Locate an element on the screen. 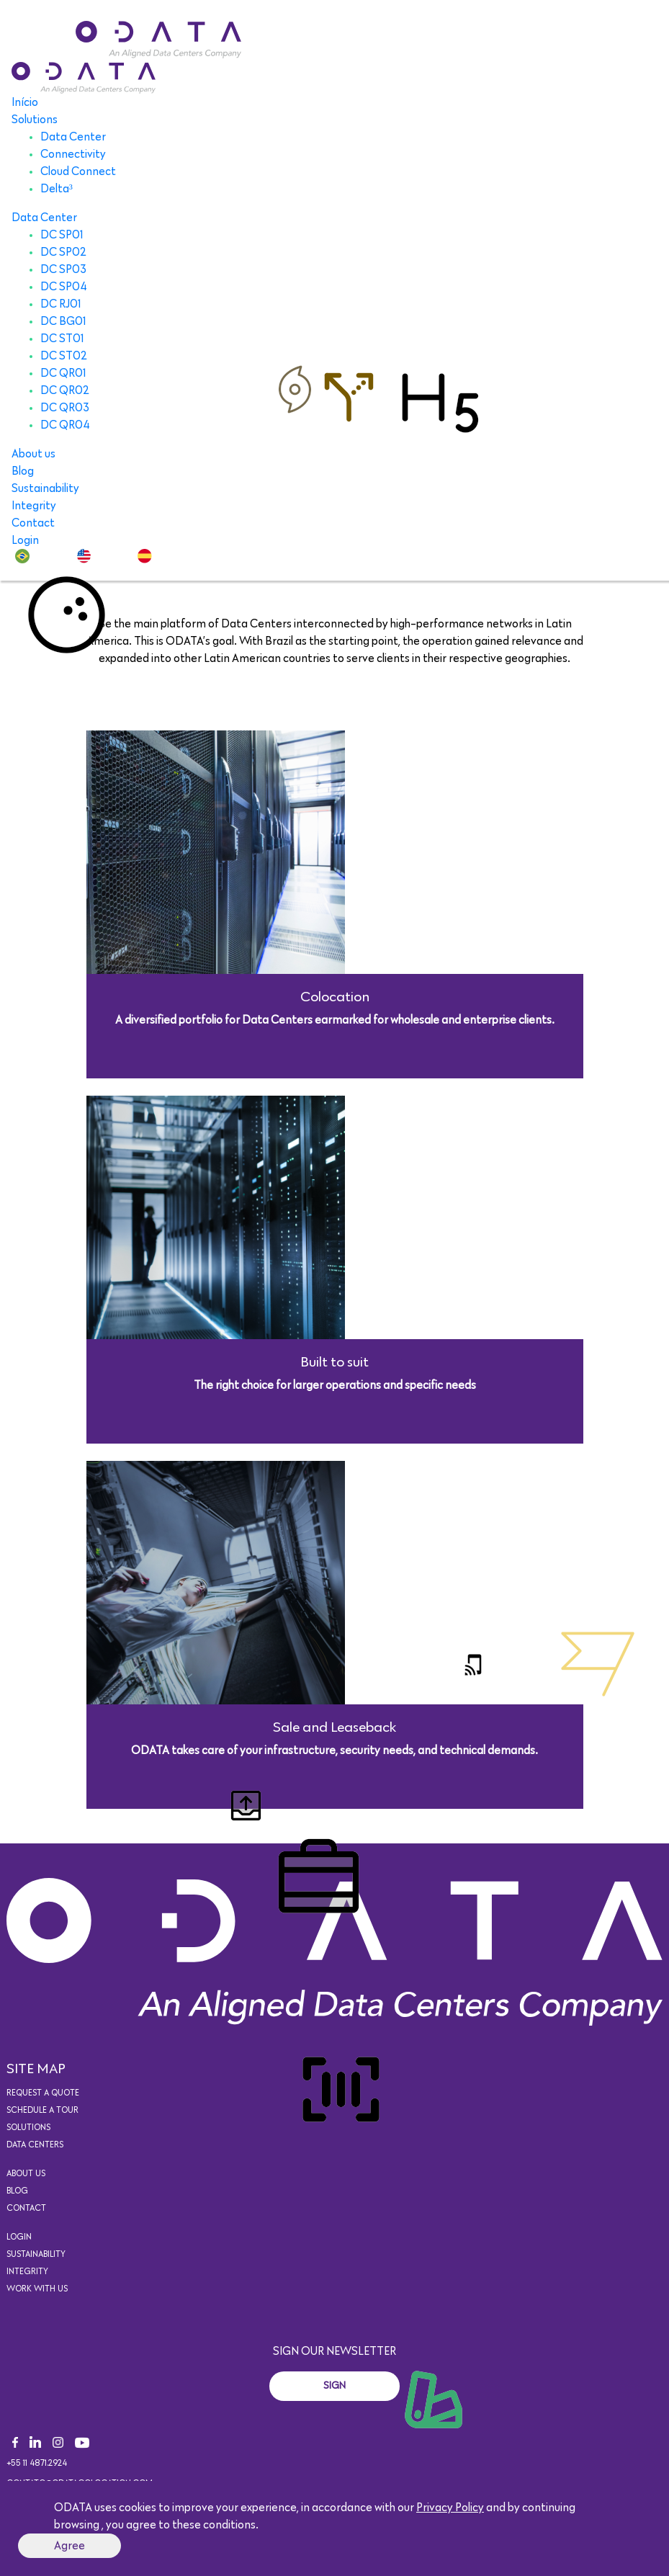  access bowling or sports games is located at coordinates (66, 614).